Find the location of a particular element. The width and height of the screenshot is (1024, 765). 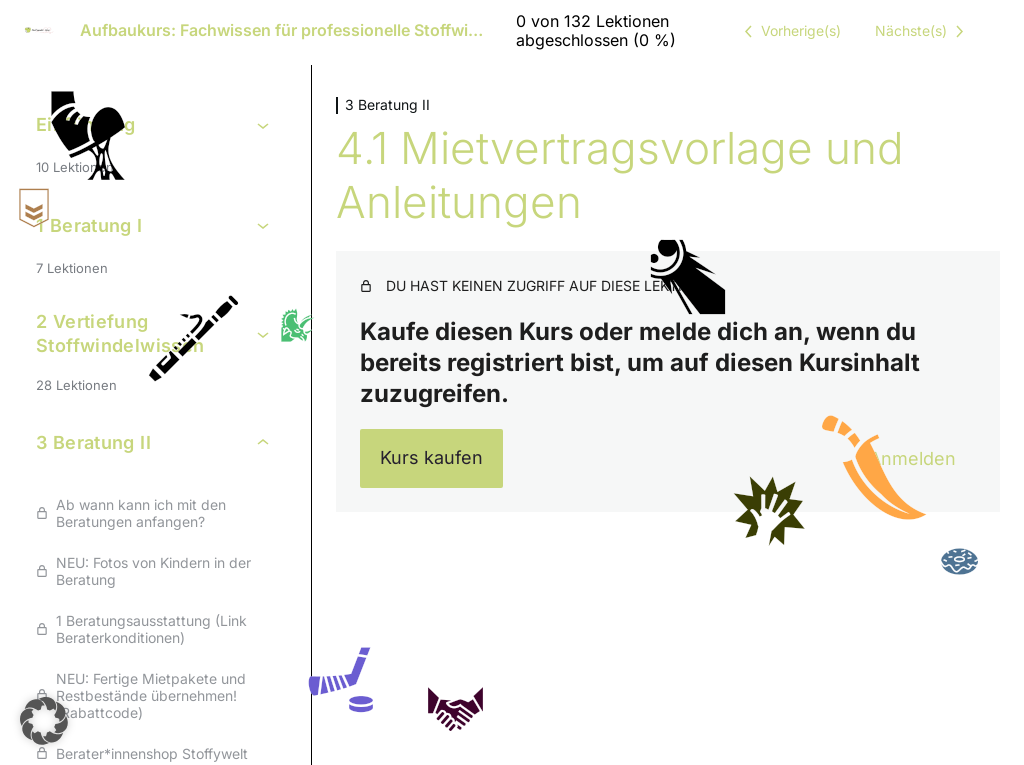

indicates rank level 2 or sergeant status is located at coordinates (34, 208).